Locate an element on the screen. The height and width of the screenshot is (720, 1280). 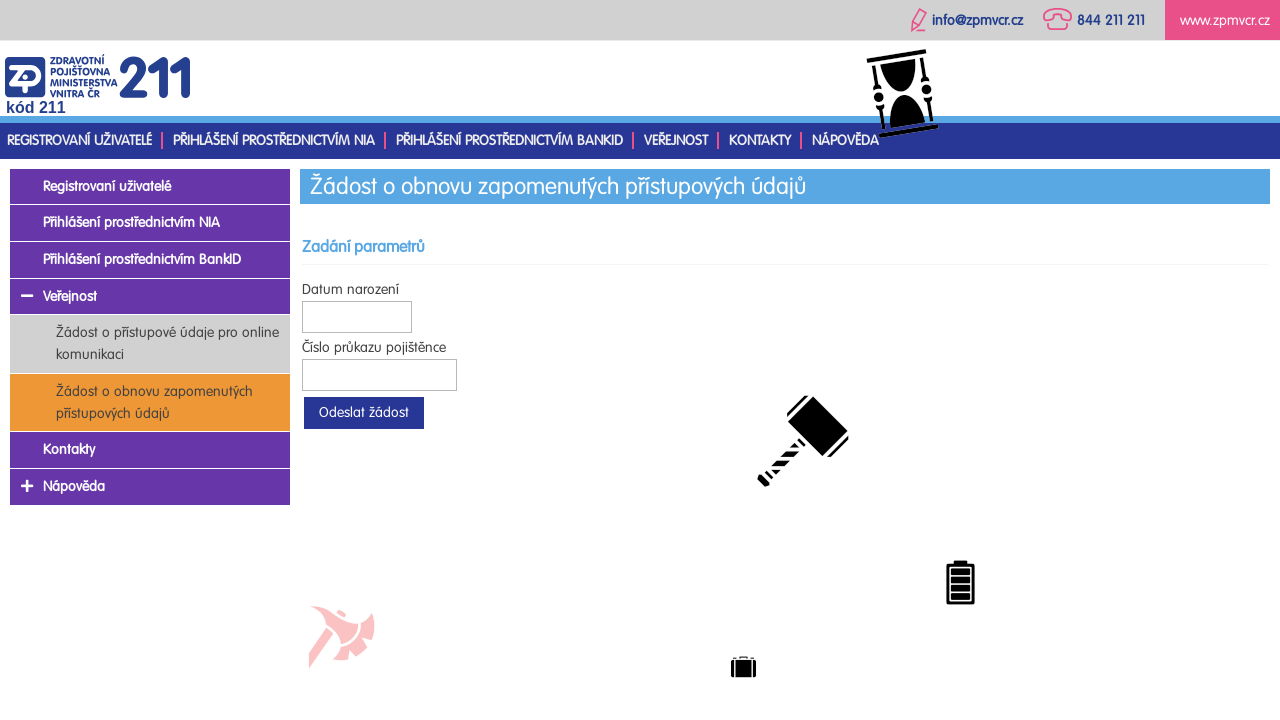
indicates a damaged or worn weapon in inventory is located at coordinates (341, 639).